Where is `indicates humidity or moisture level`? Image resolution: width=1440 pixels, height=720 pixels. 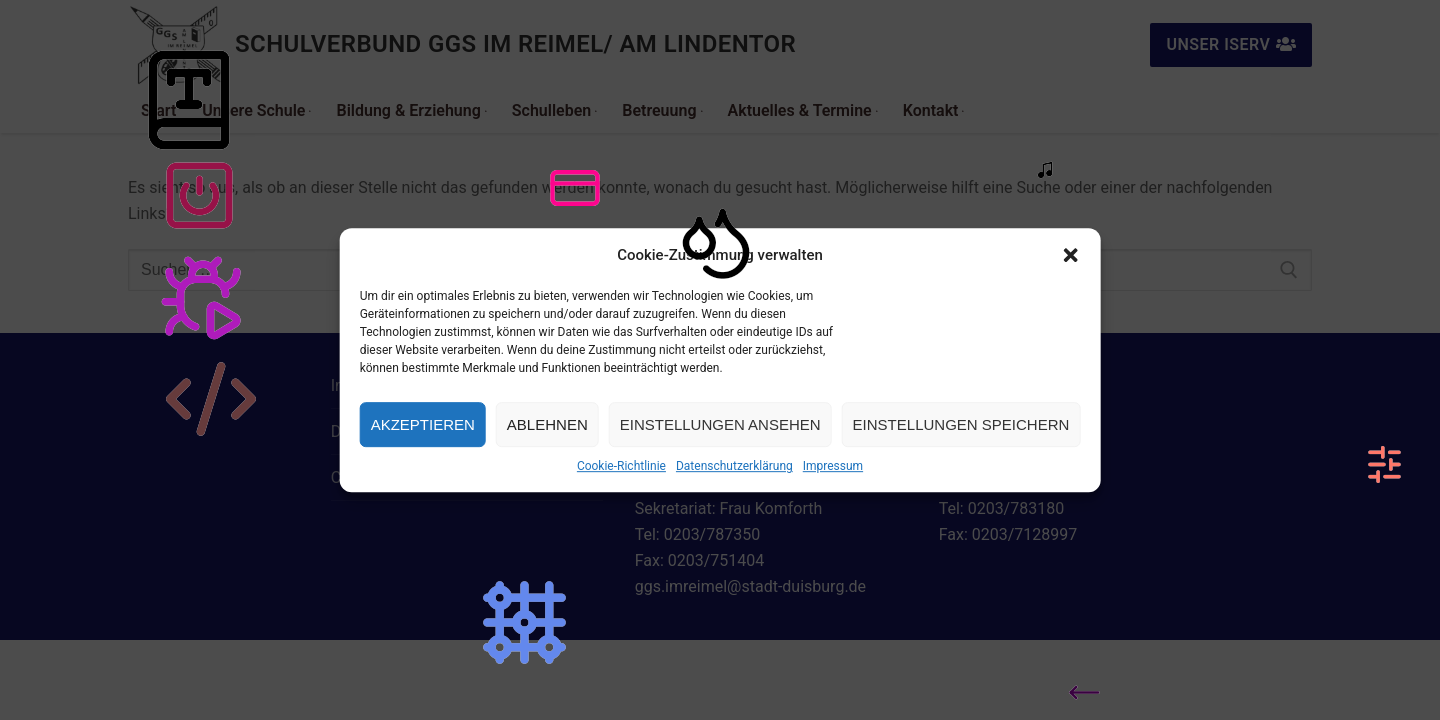
indicates humidity or moisture level is located at coordinates (716, 242).